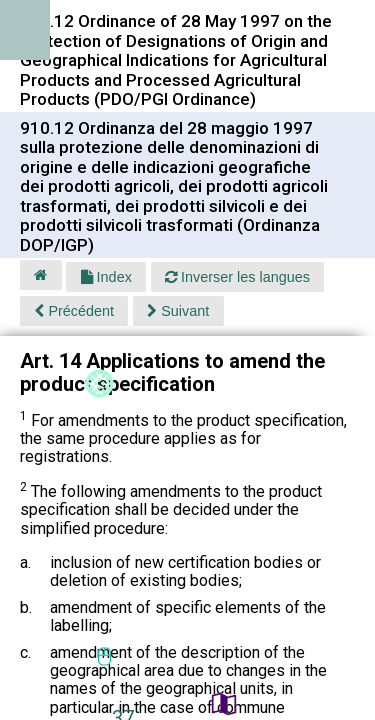  What do you see at coordinates (104, 656) in the screenshot?
I see `mouse input device settings` at bounding box center [104, 656].